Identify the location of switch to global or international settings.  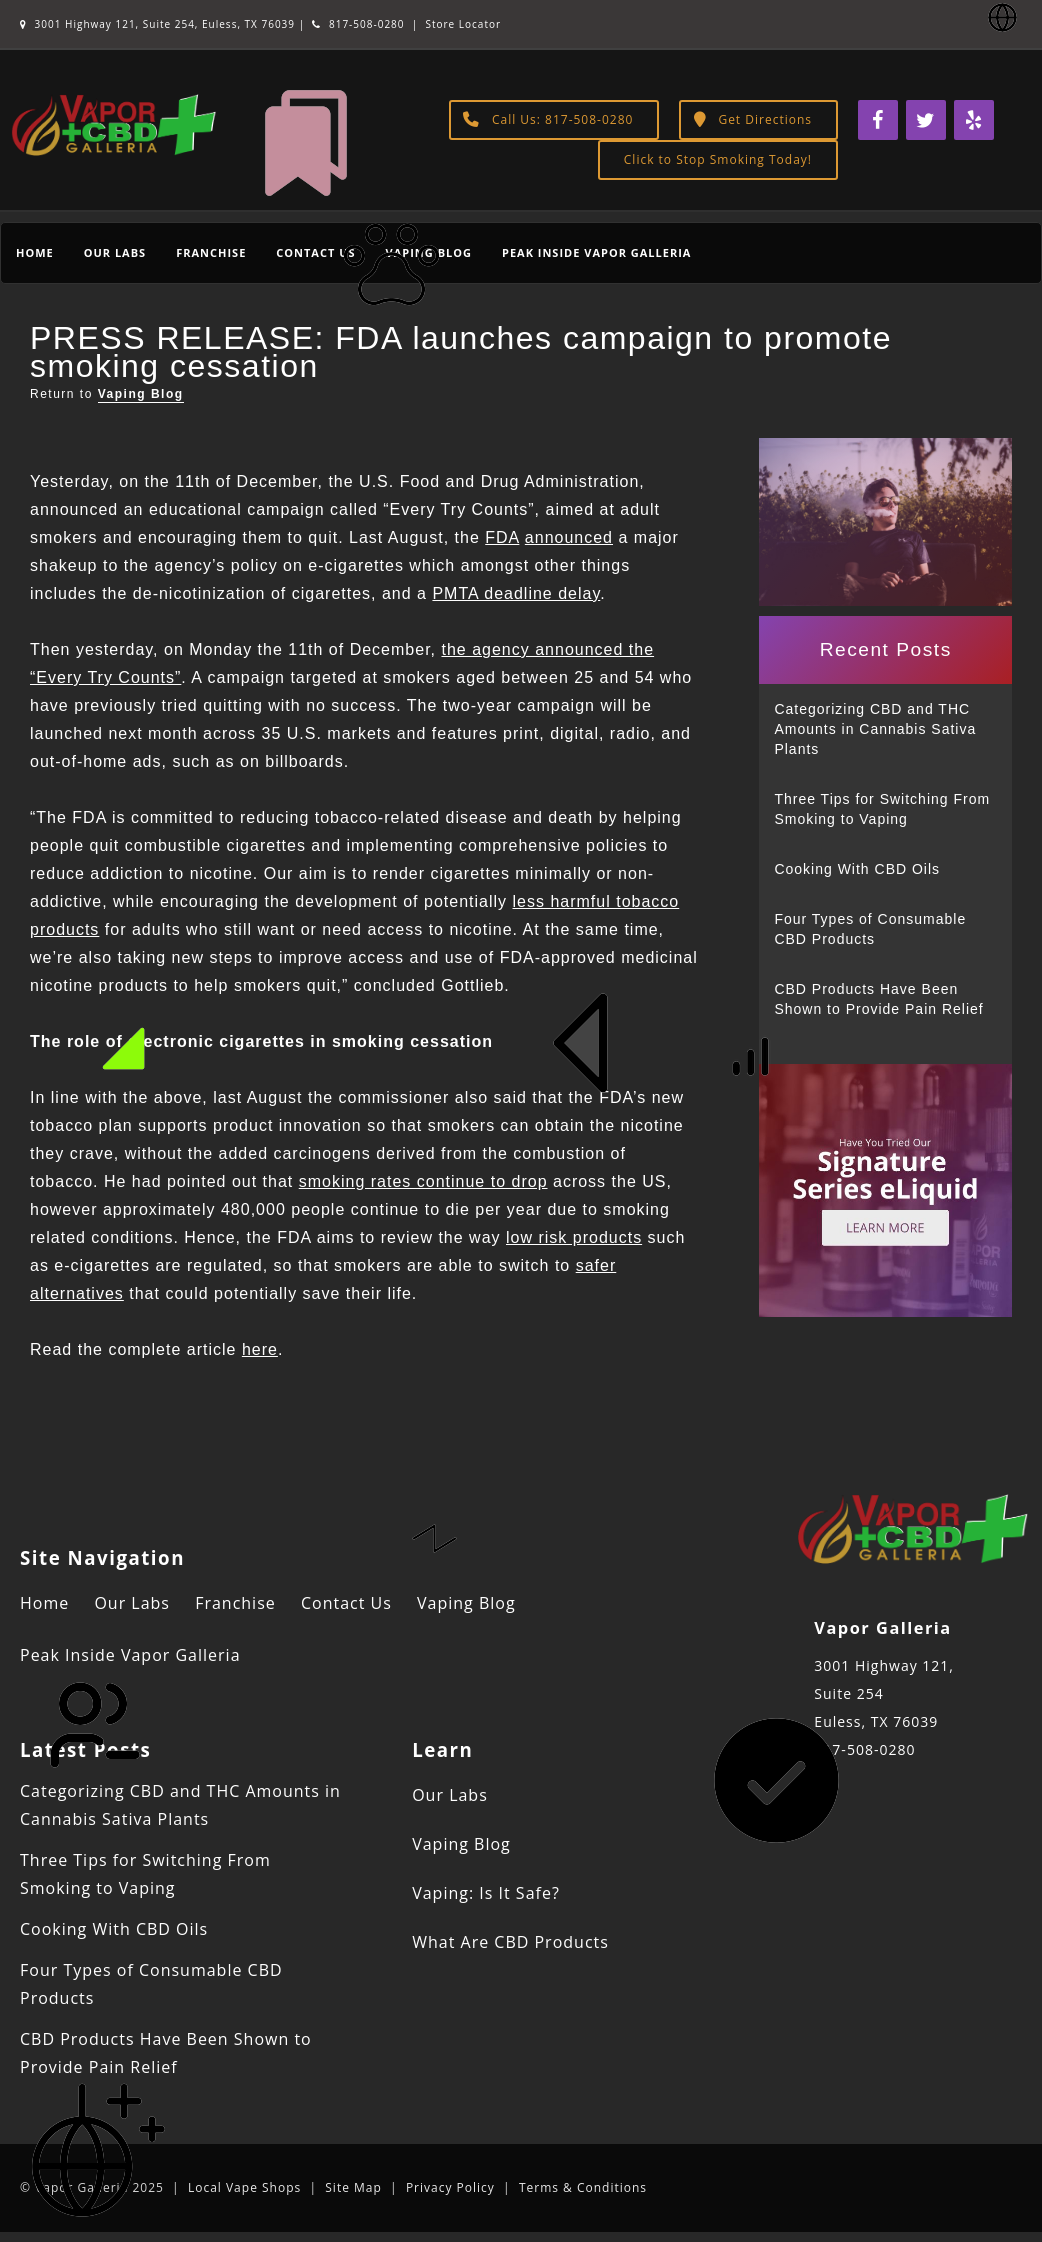
(1002, 17).